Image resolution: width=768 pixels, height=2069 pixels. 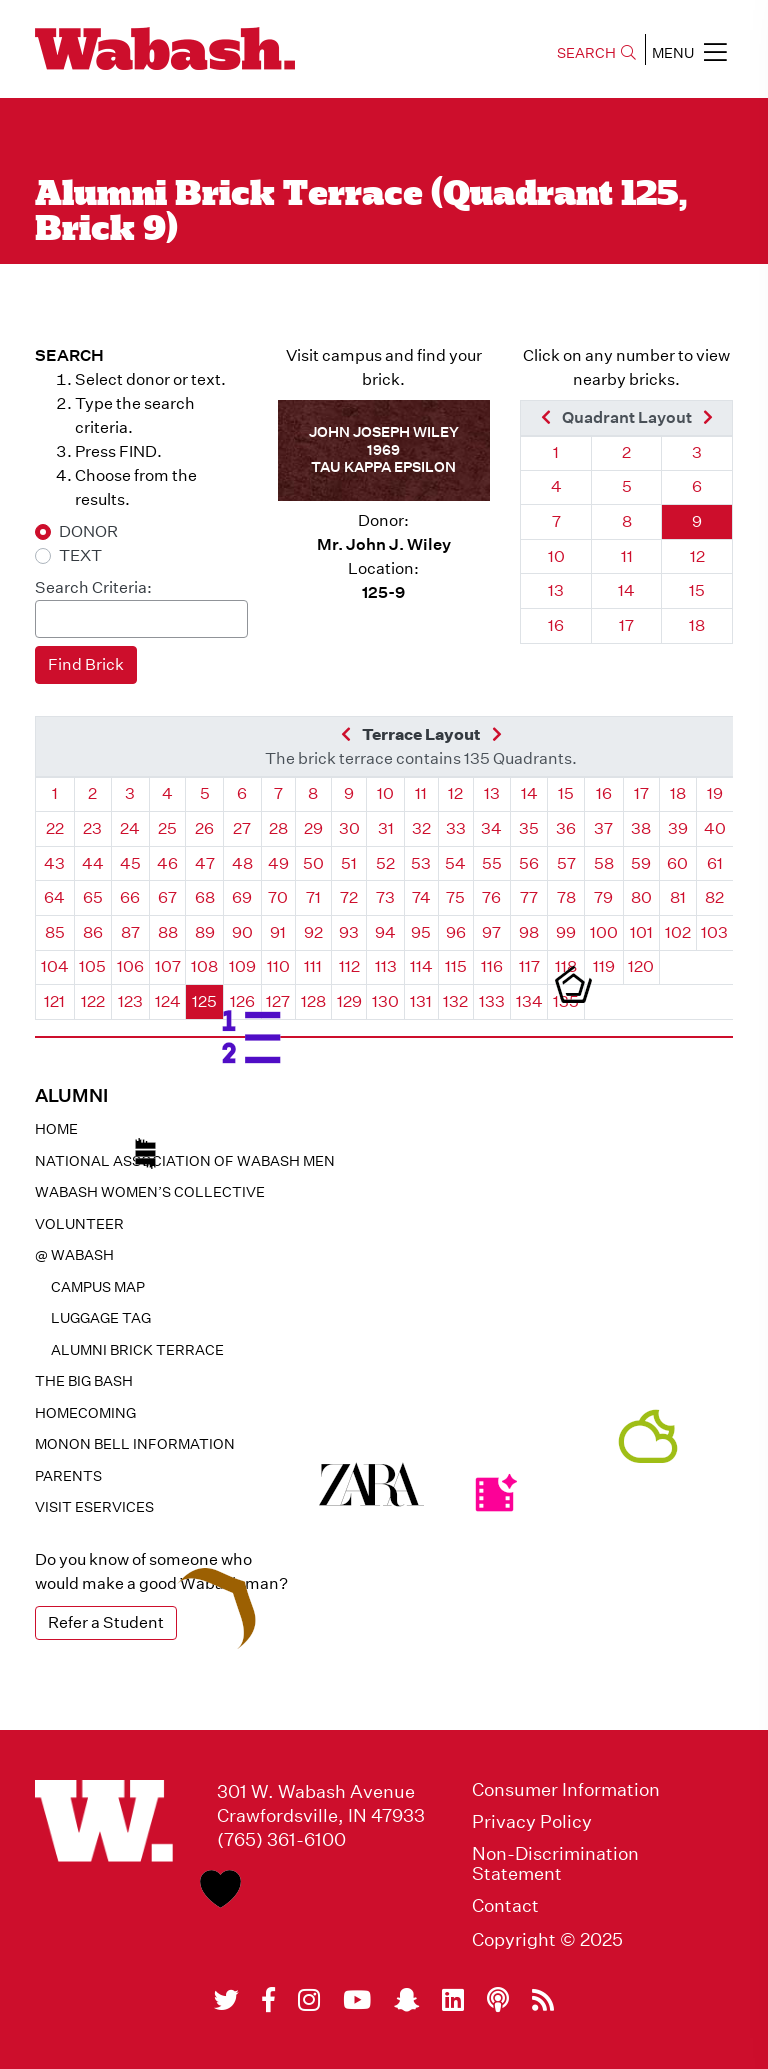 I want to click on indicates partly cloudy night weather conditions, so click(x=648, y=1439).